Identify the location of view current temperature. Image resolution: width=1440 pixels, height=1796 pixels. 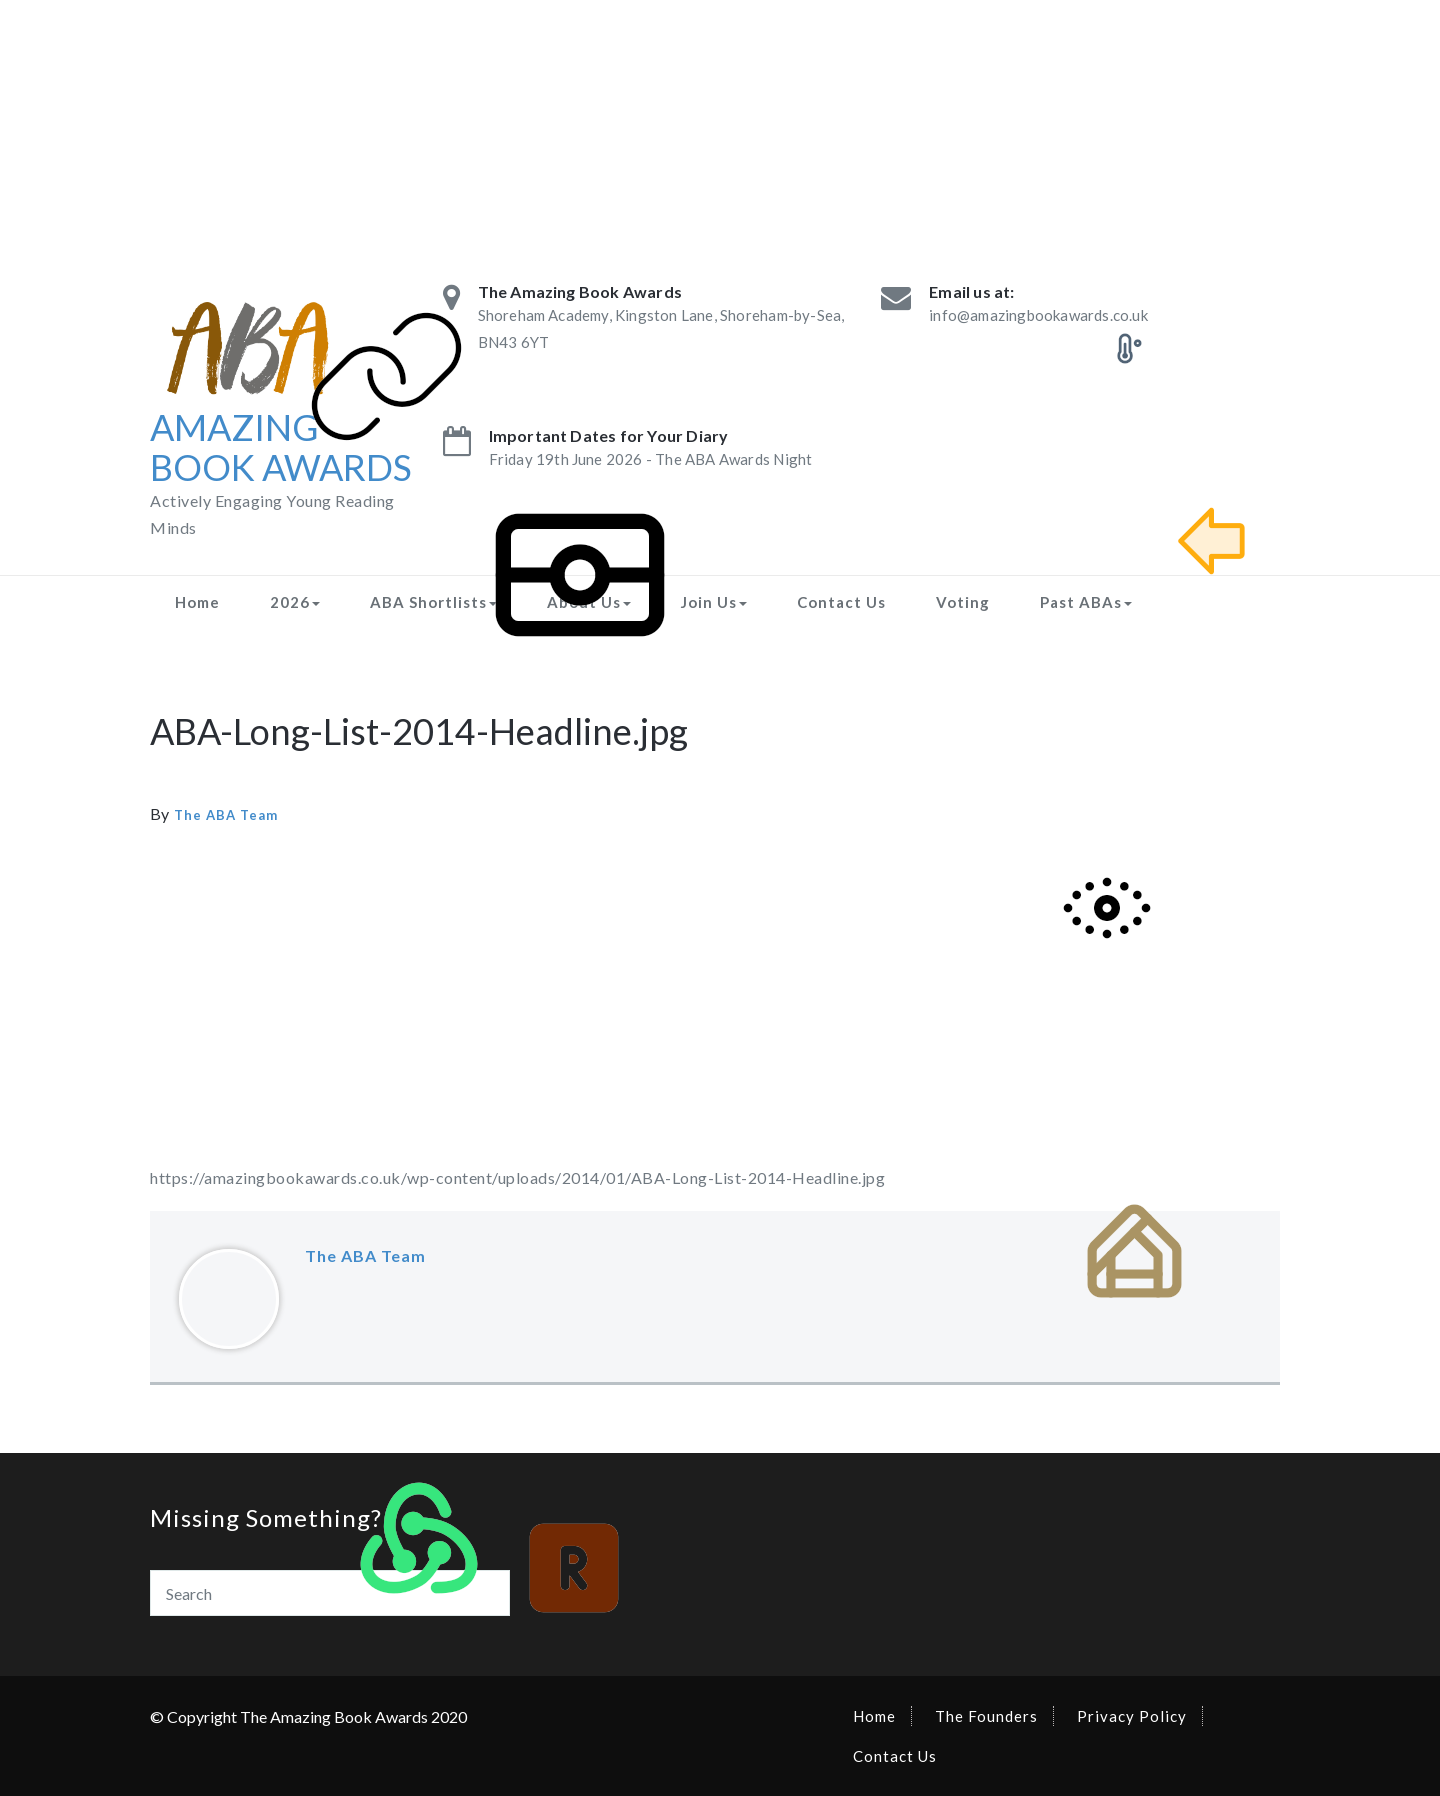
(1127, 348).